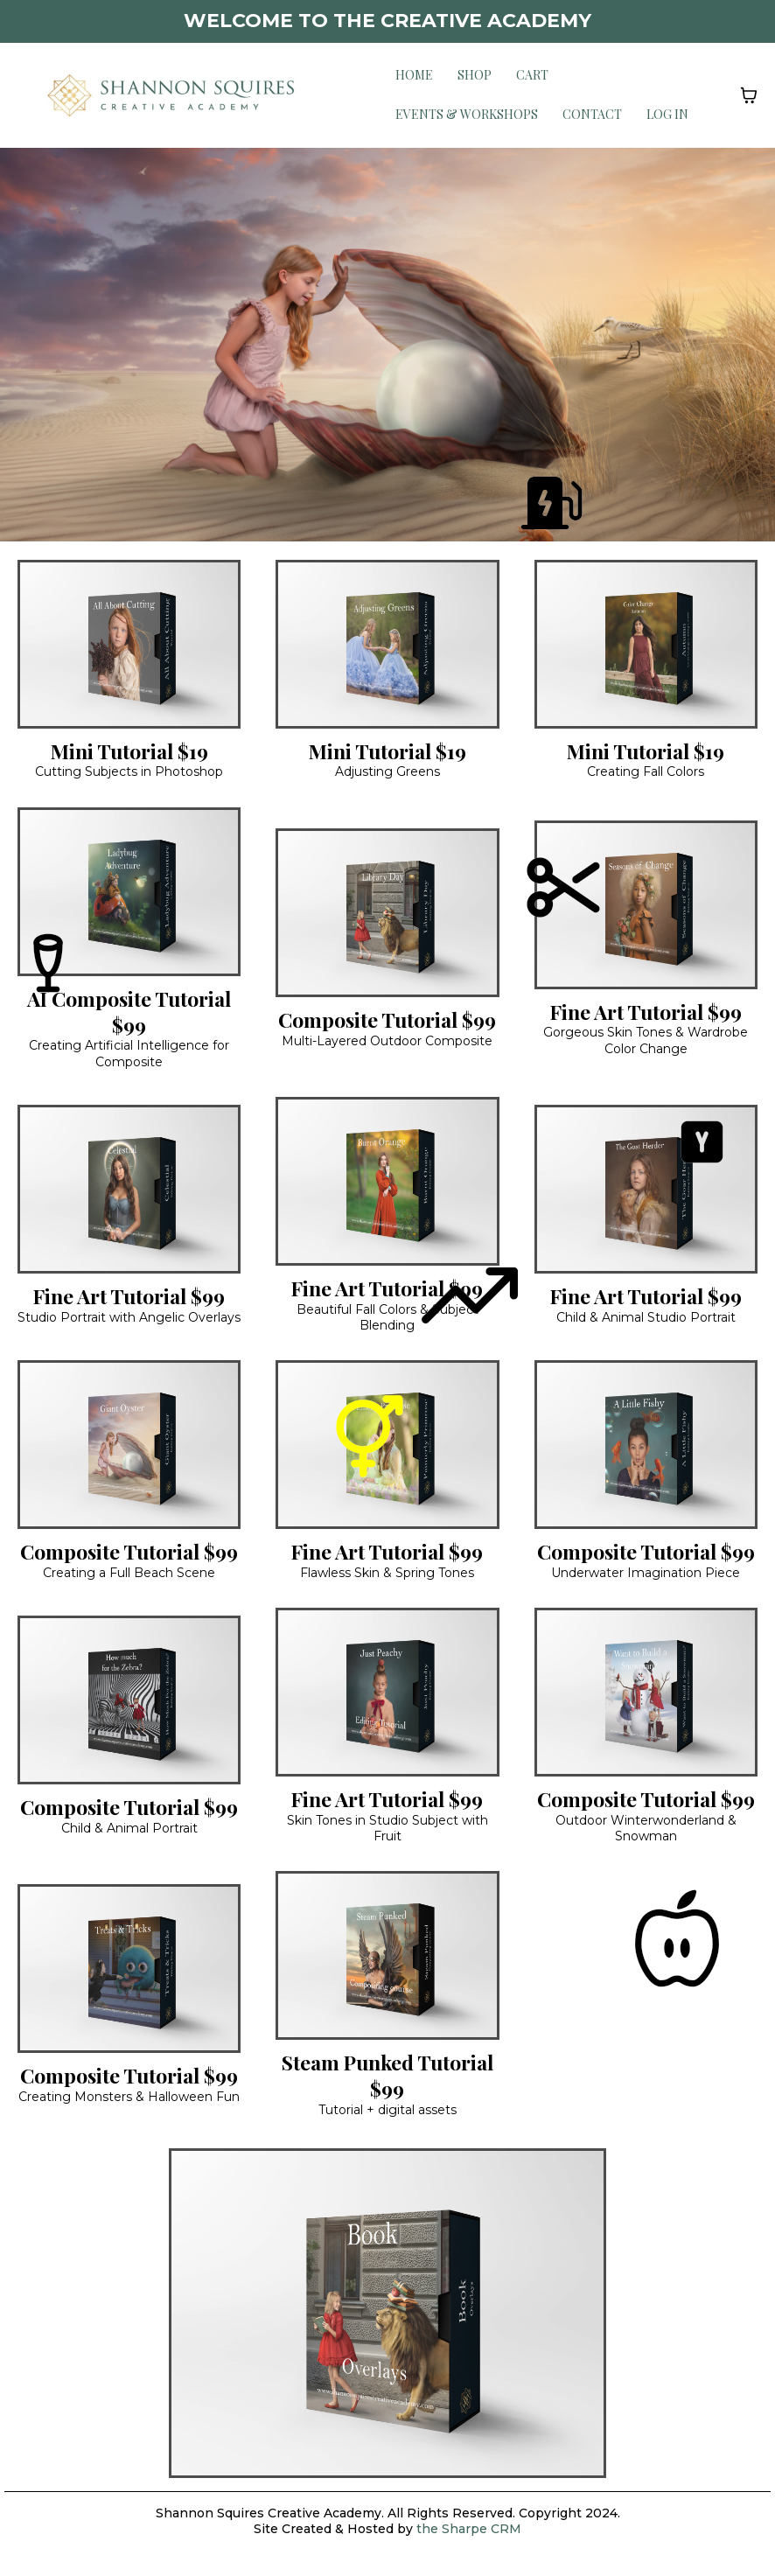 The image size is (775, 2576). I want to click on view nutrition information, so click(677, 1938).